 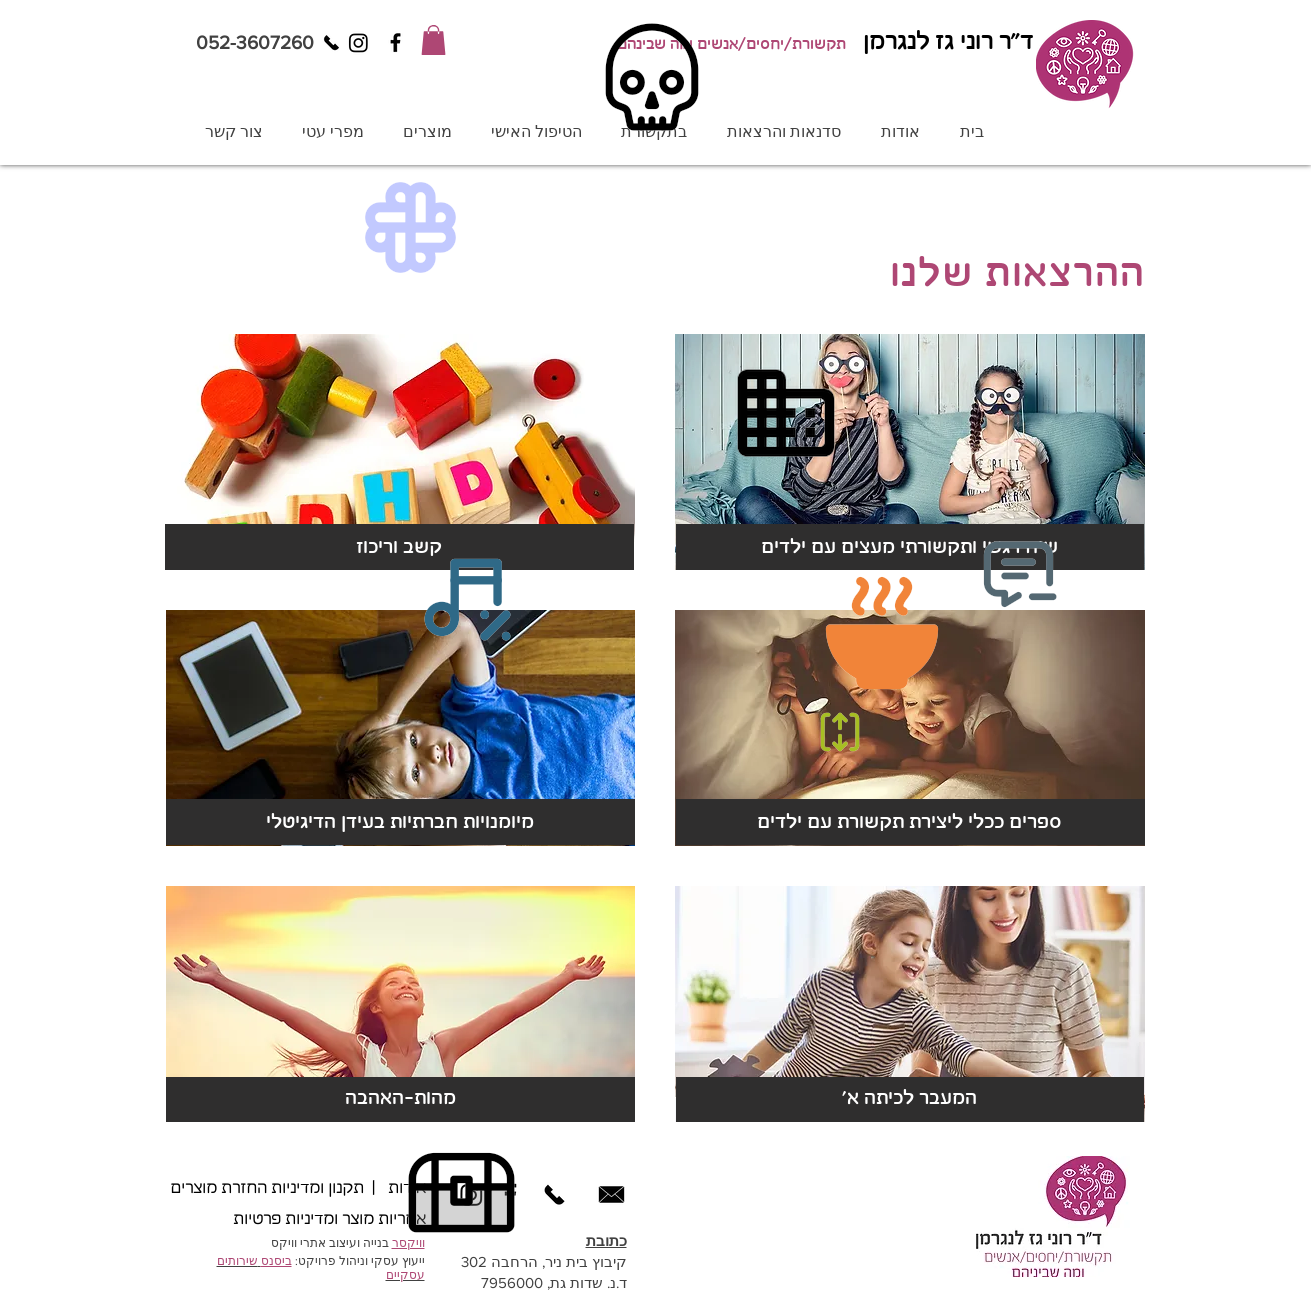 What do you see at coordinates (786, 413) in the screenshot?
I see `view business contact information` at bounding box center [786, 413].